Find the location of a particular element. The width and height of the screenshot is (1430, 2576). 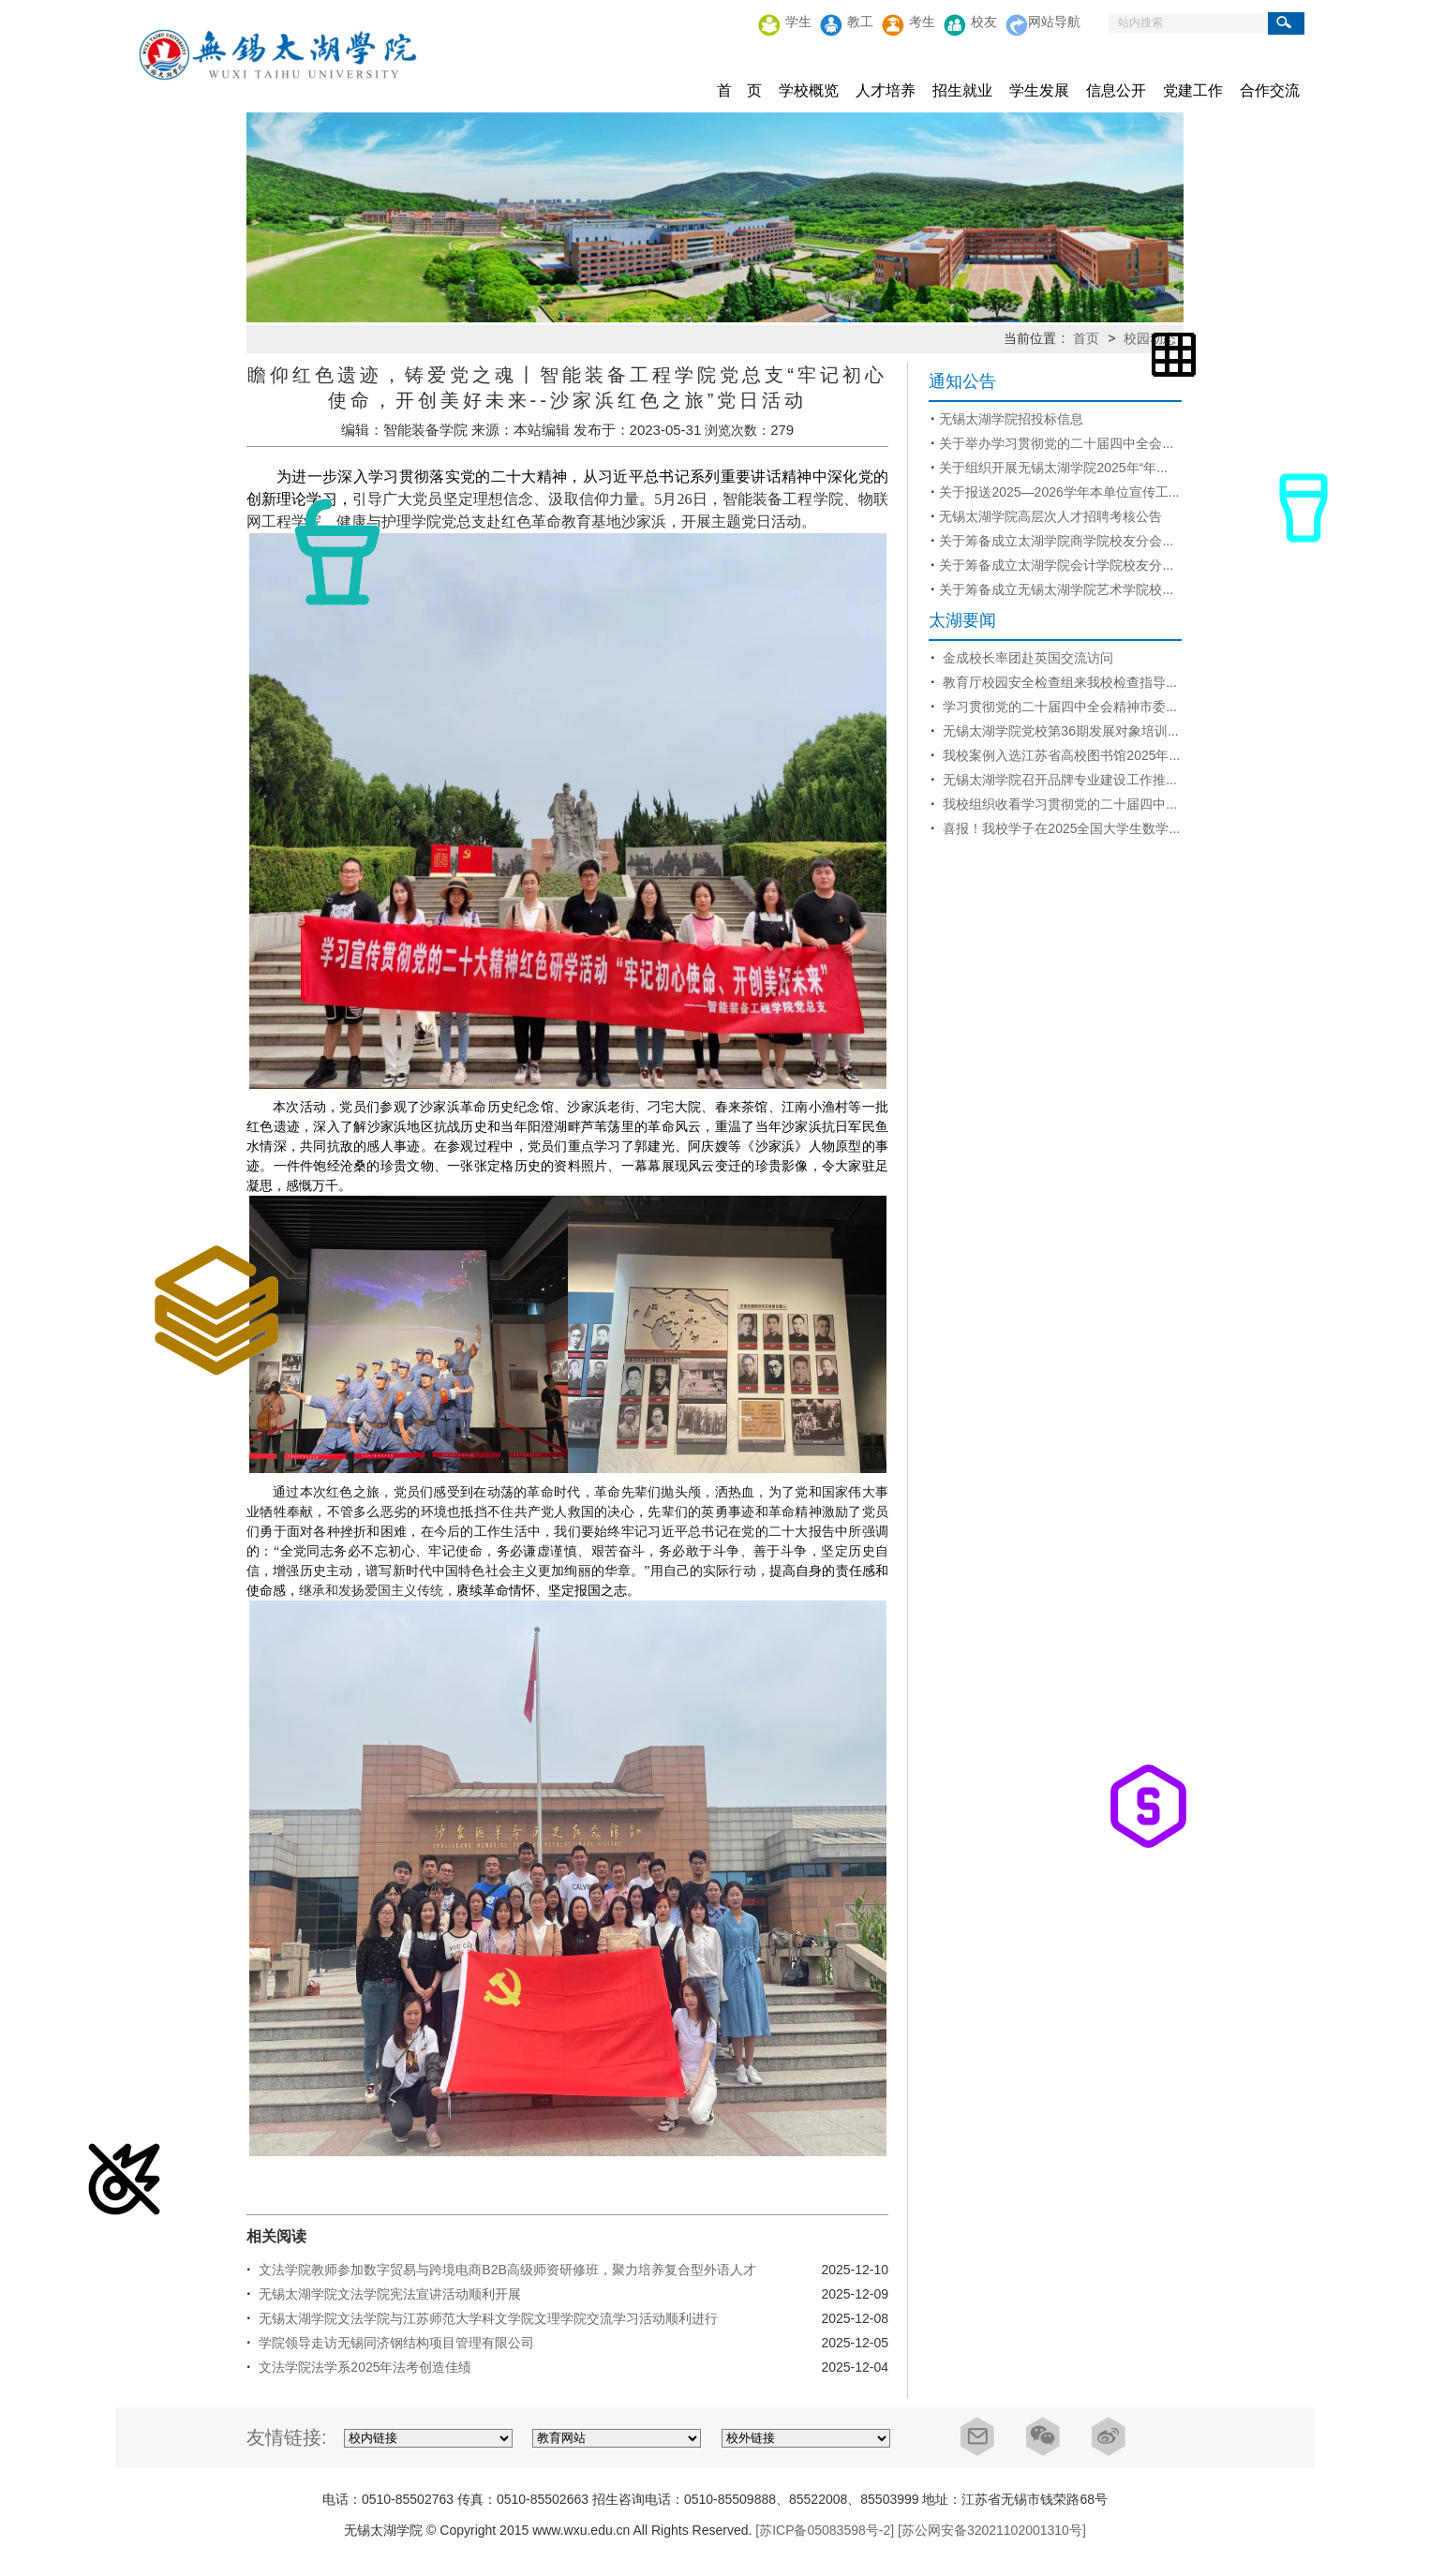

browse nearby bars or pubs is located at coordinates (1303, 508).